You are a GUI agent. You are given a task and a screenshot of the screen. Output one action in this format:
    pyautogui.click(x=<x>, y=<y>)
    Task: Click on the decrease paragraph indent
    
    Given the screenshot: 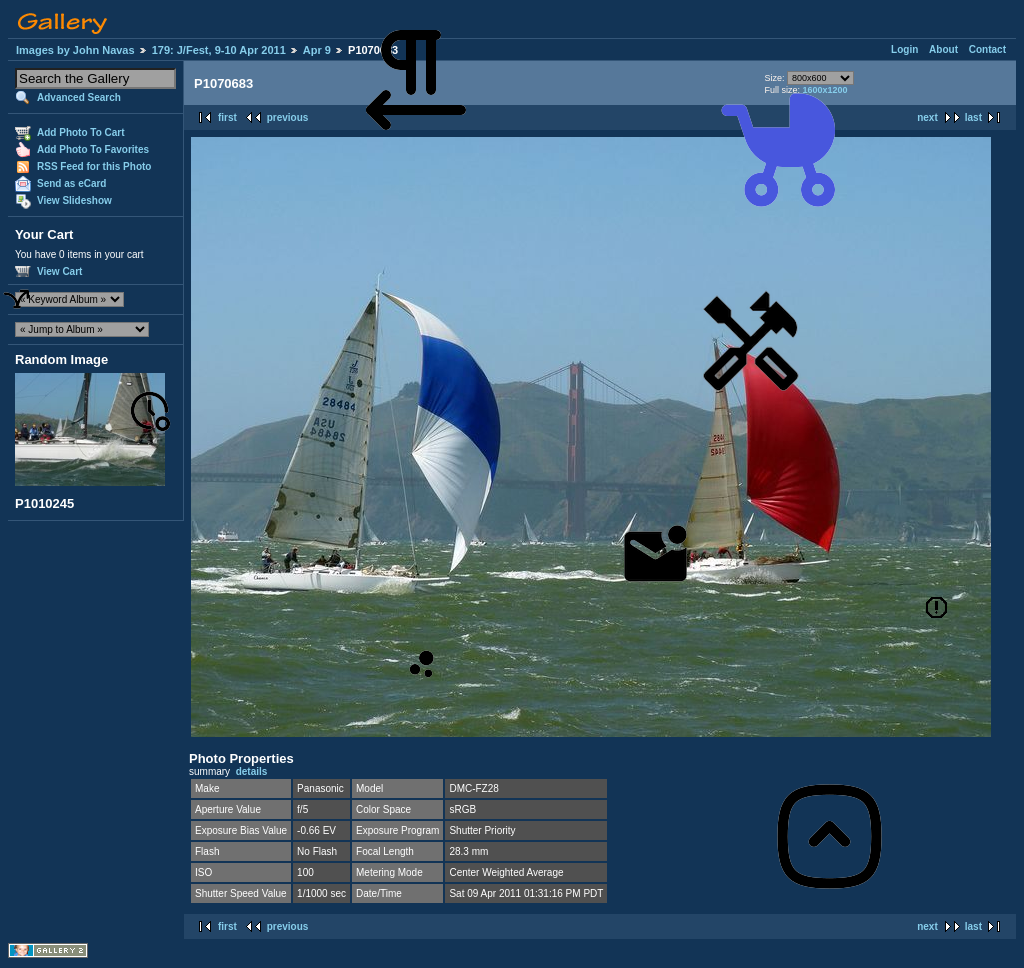 What is the action you would take?
    pyautogui.click(x=416, y=80)
    